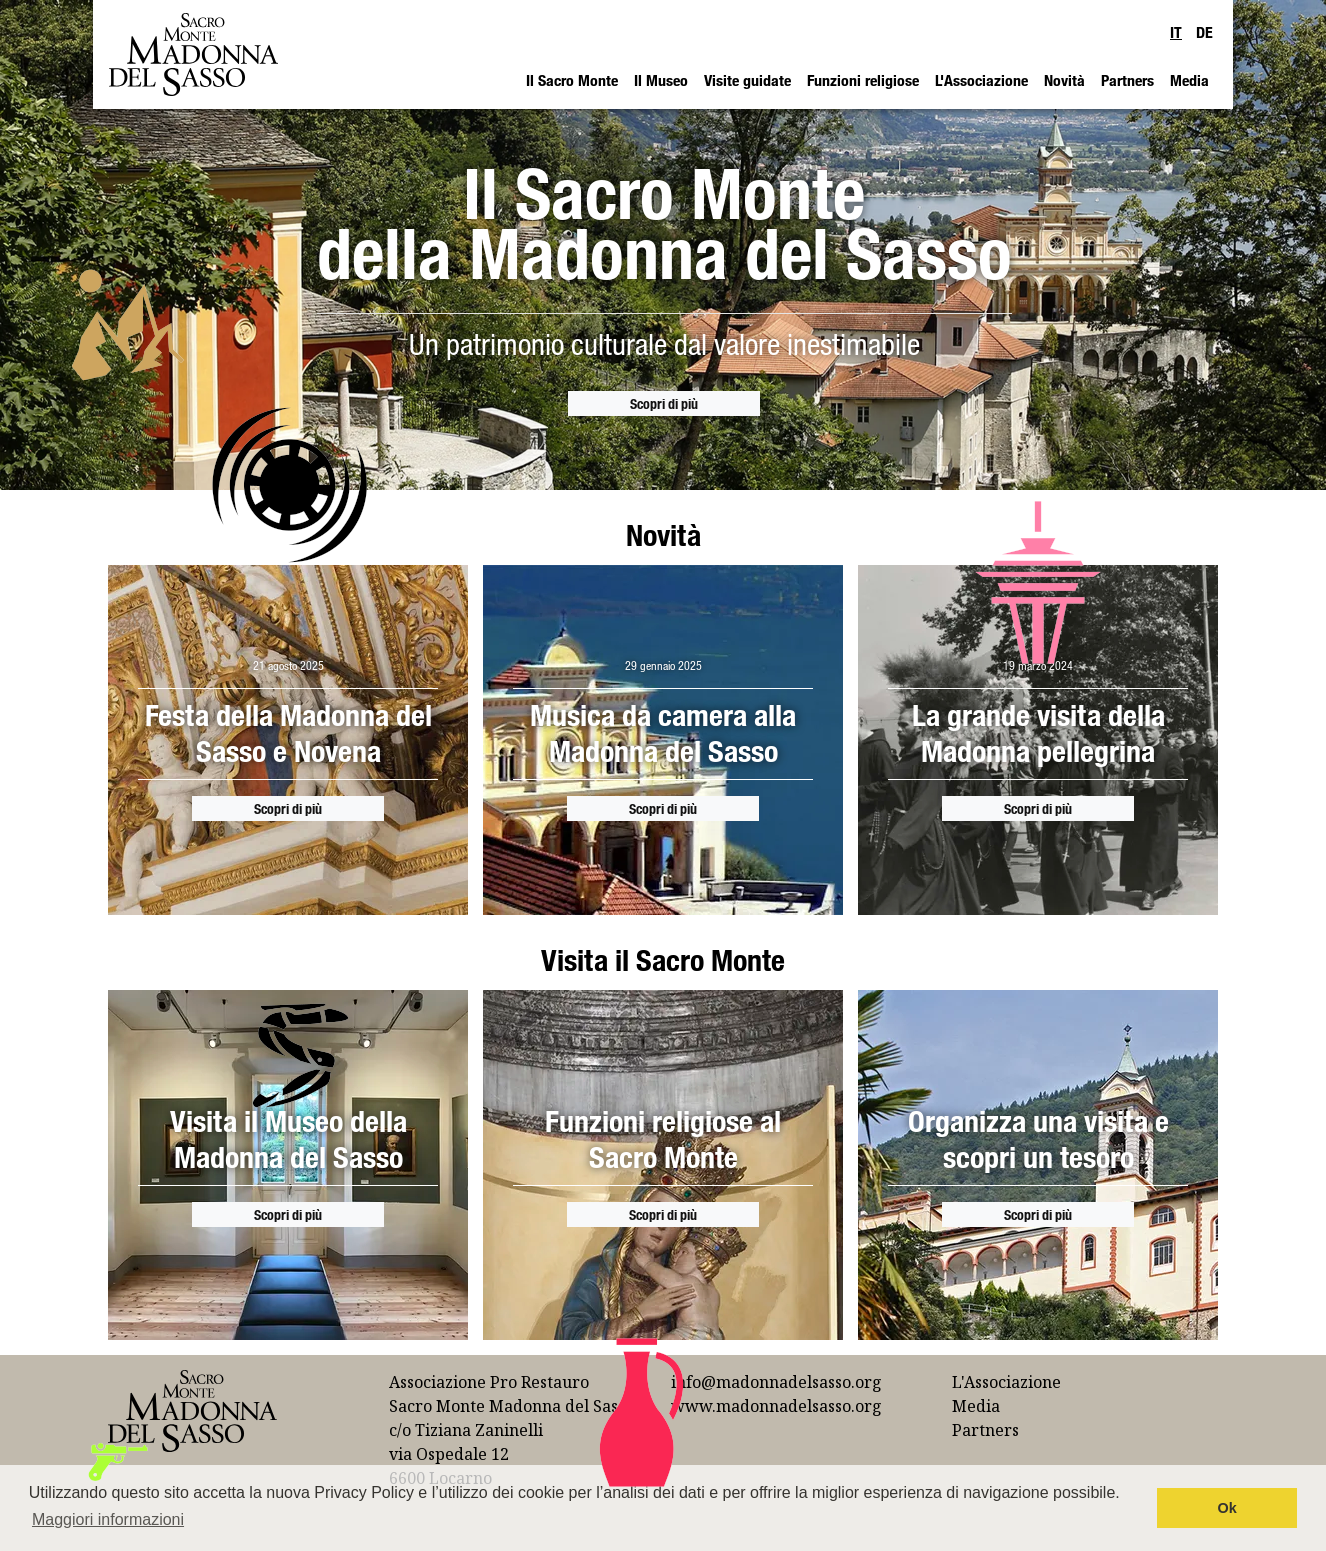 Image resolution: width=1326 pixels, height=1551 pixels. I want to click on select zat'nik'tel weapon in game inventory, so click(300, 1055).